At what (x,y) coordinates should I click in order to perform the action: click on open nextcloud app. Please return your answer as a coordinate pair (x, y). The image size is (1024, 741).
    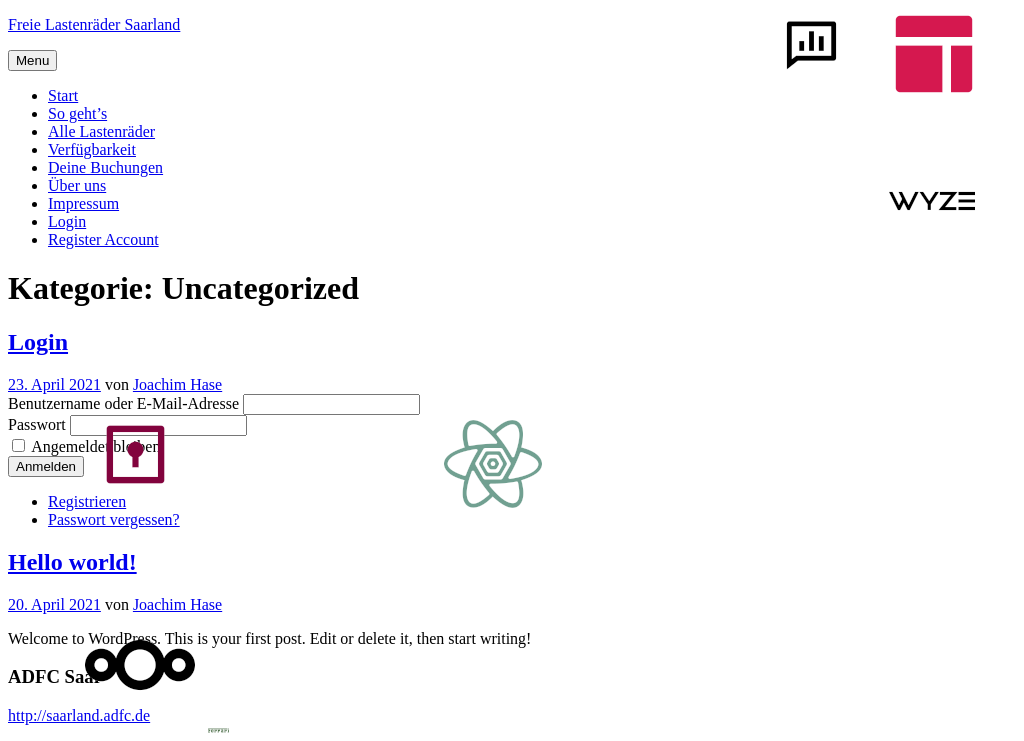
    Looking at the image, I should click on (140, 665).